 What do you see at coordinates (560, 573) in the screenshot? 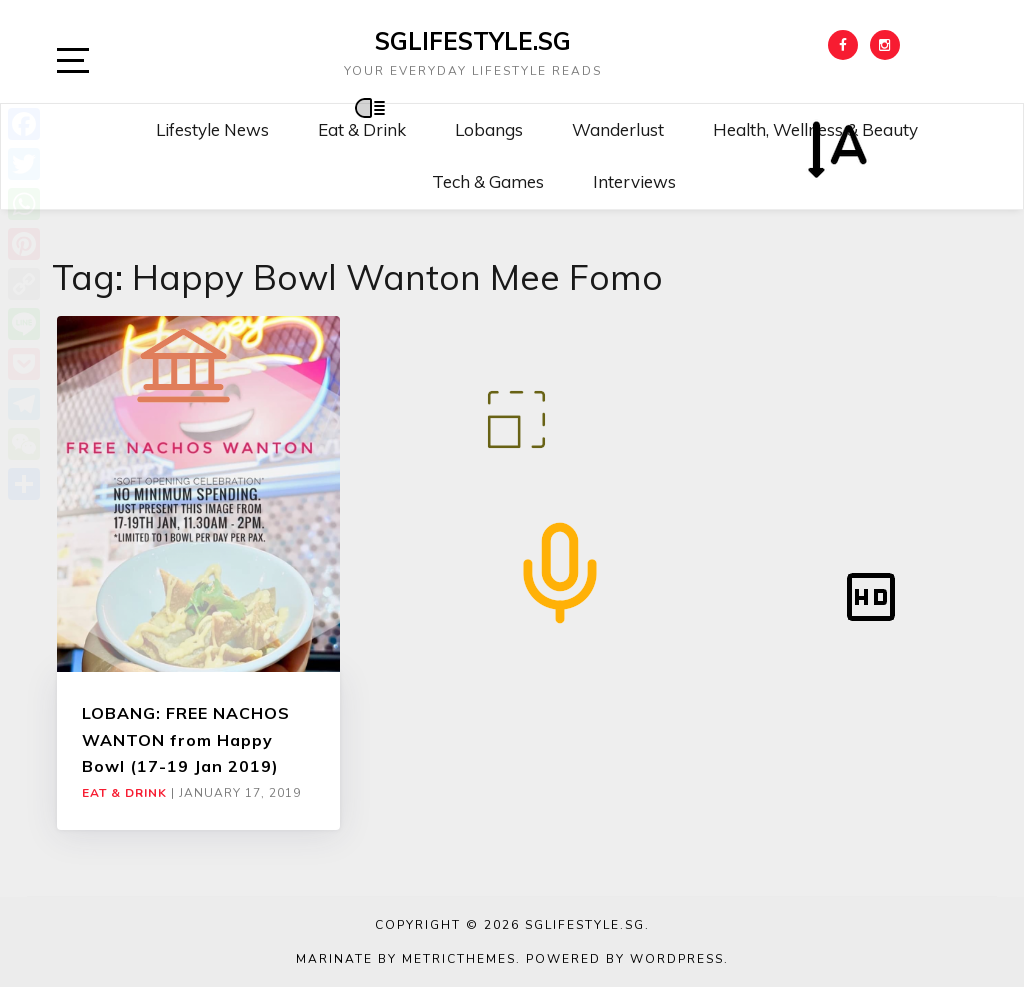
I see `tap to start voice input` at bounding box center [560, 573].